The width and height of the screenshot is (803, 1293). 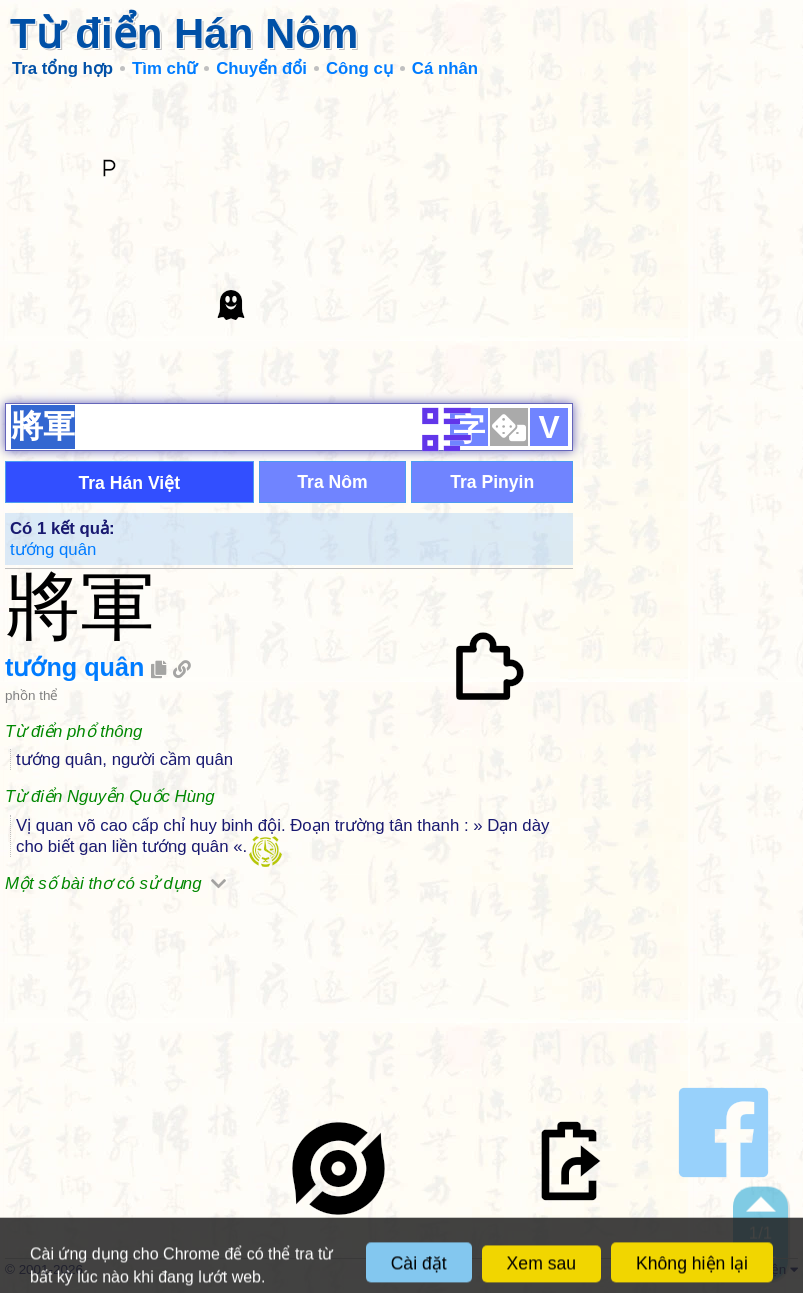 I want to click on open ghostery privacy browser extension, so click(x=231, y=305).